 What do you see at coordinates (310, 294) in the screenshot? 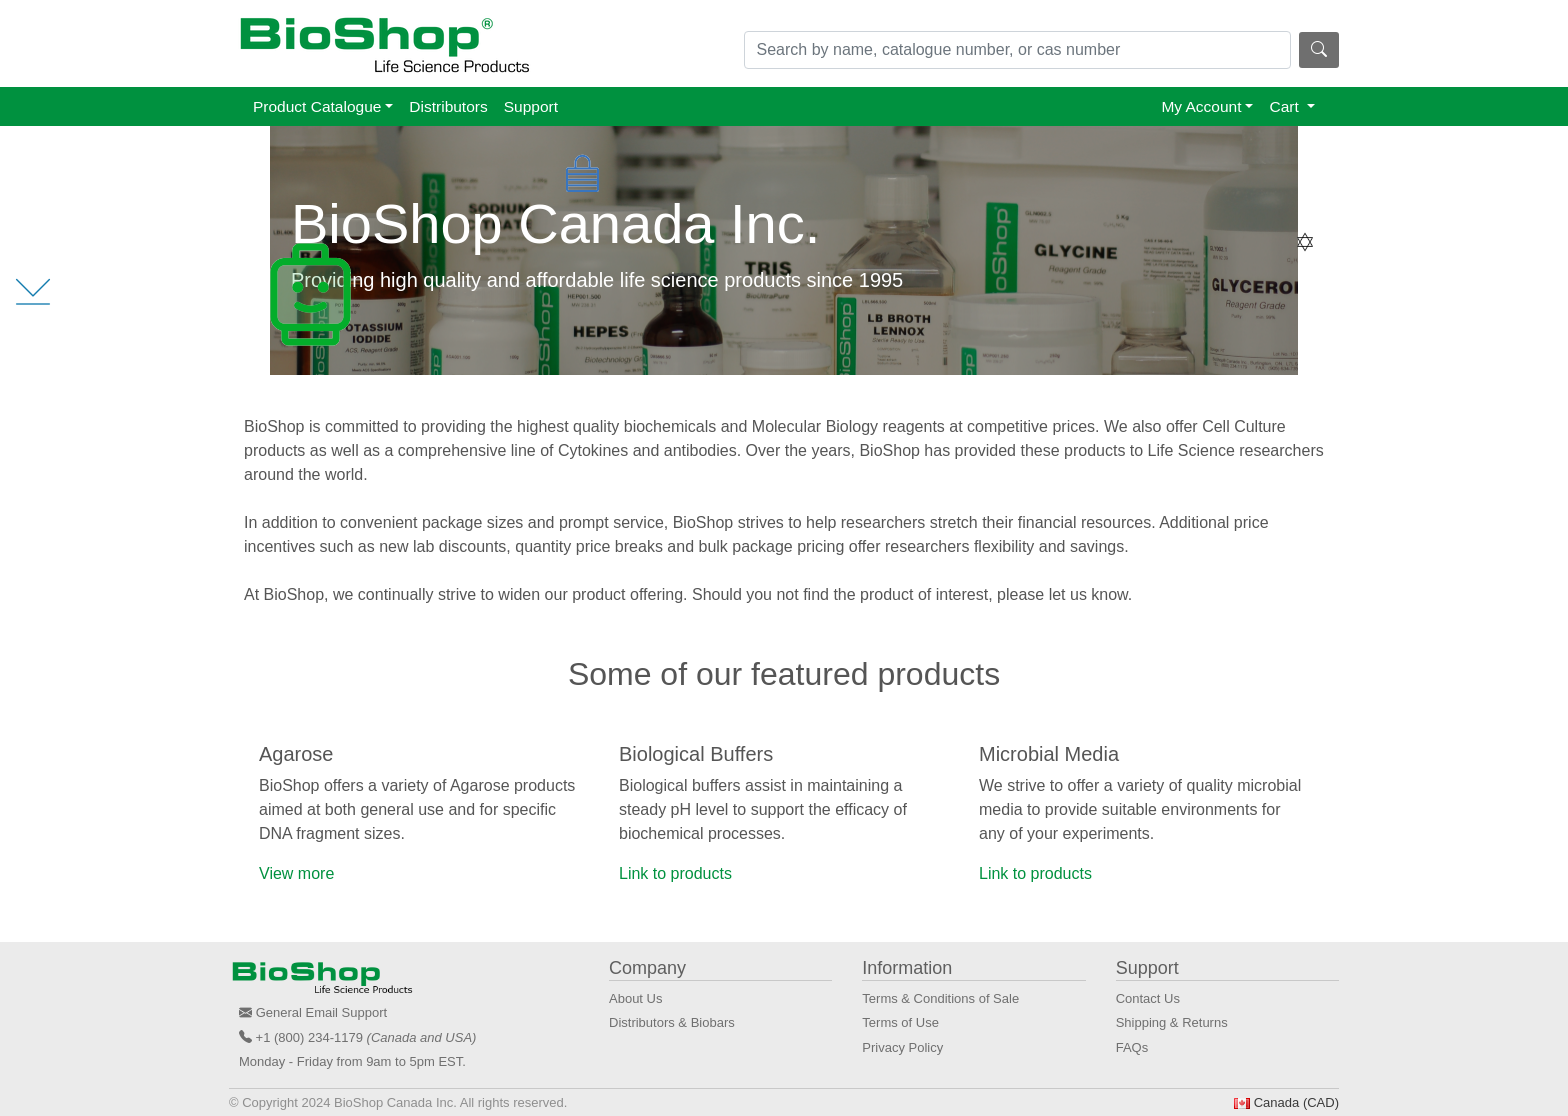
I see `access building block or construction features` at bounding box center [310, 294].